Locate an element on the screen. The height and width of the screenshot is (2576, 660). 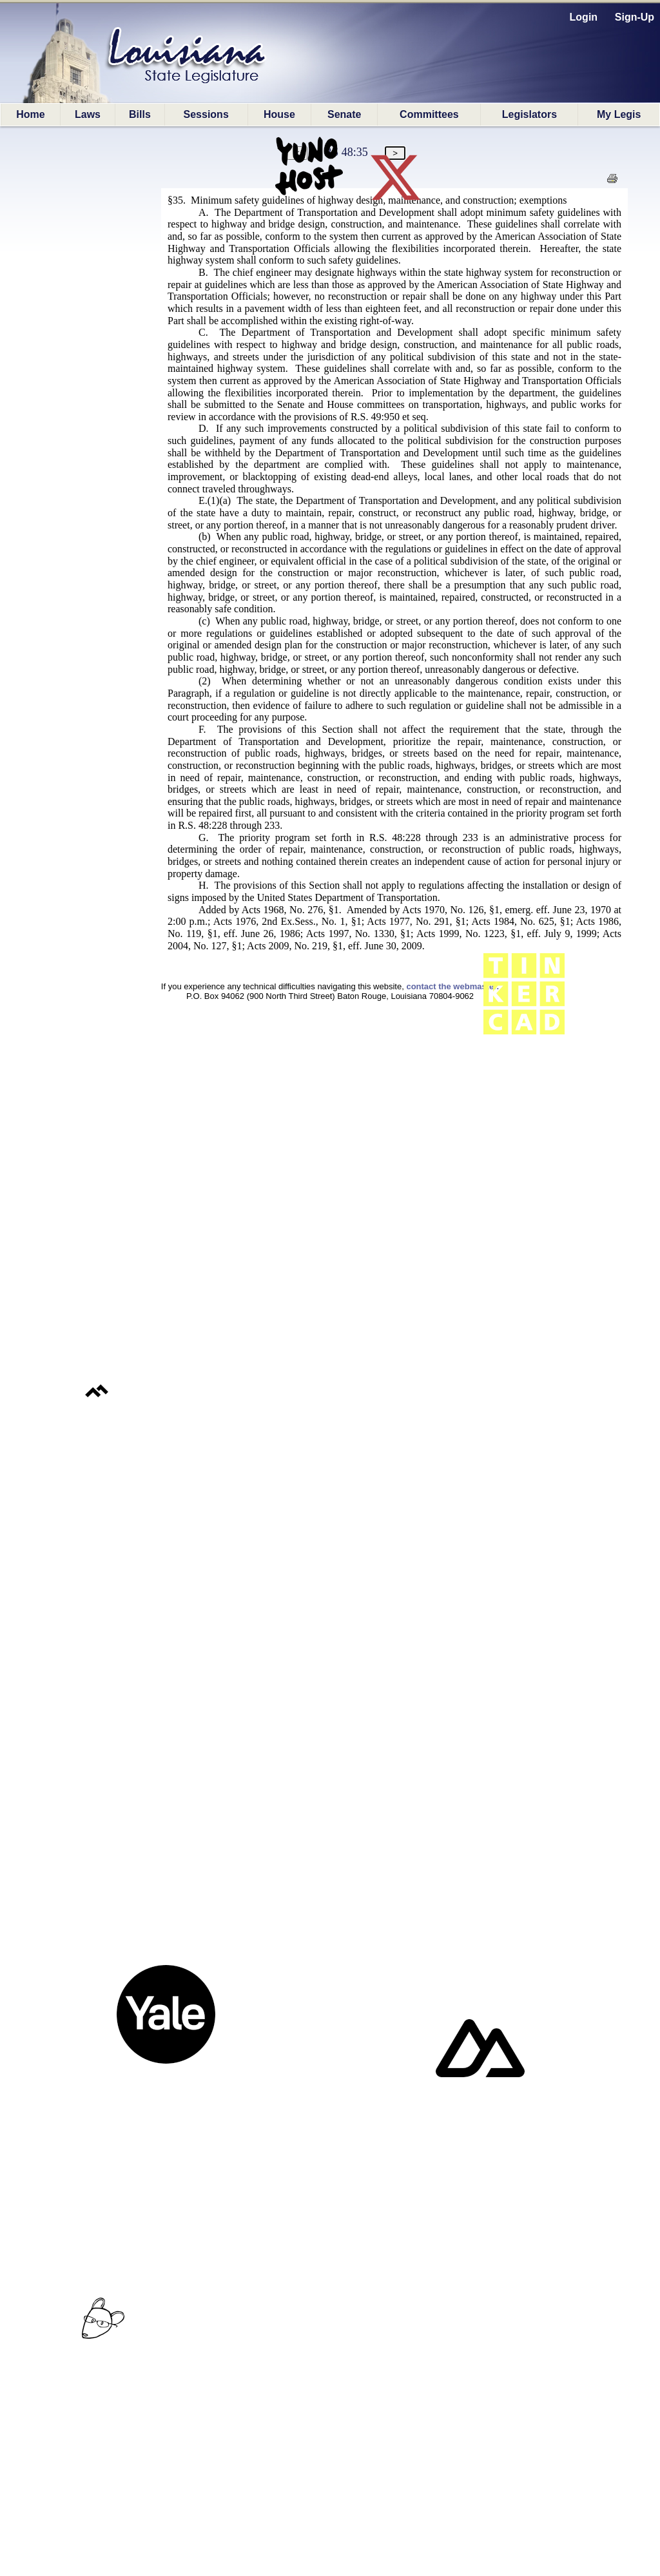
open tinkercad 3d design application is located at coordinates (524, 994).